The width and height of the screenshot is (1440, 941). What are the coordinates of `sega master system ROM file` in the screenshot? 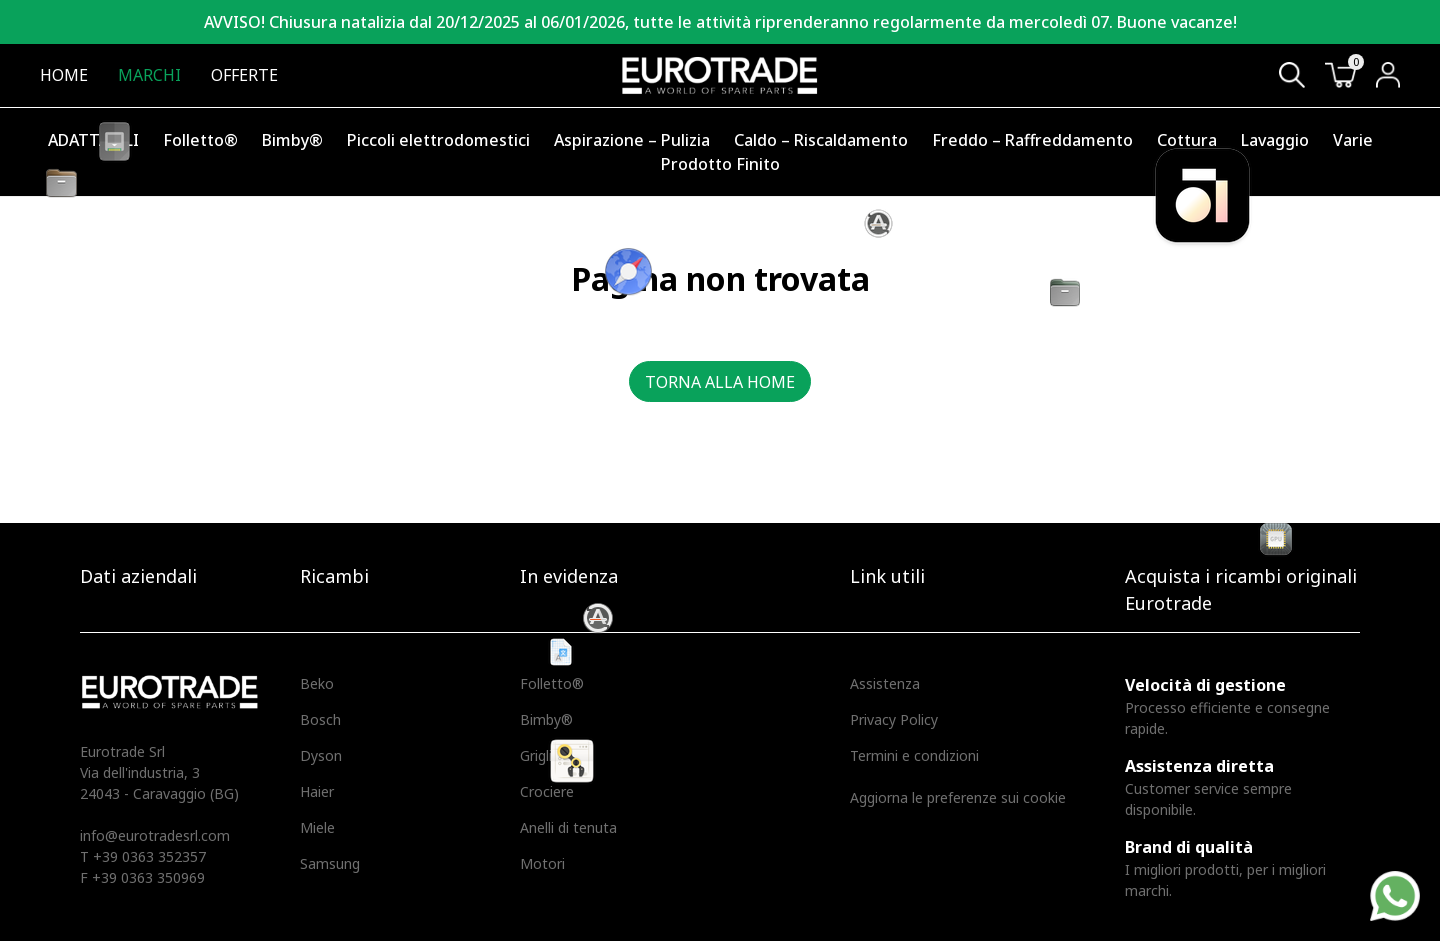 It's located at (114, 141).